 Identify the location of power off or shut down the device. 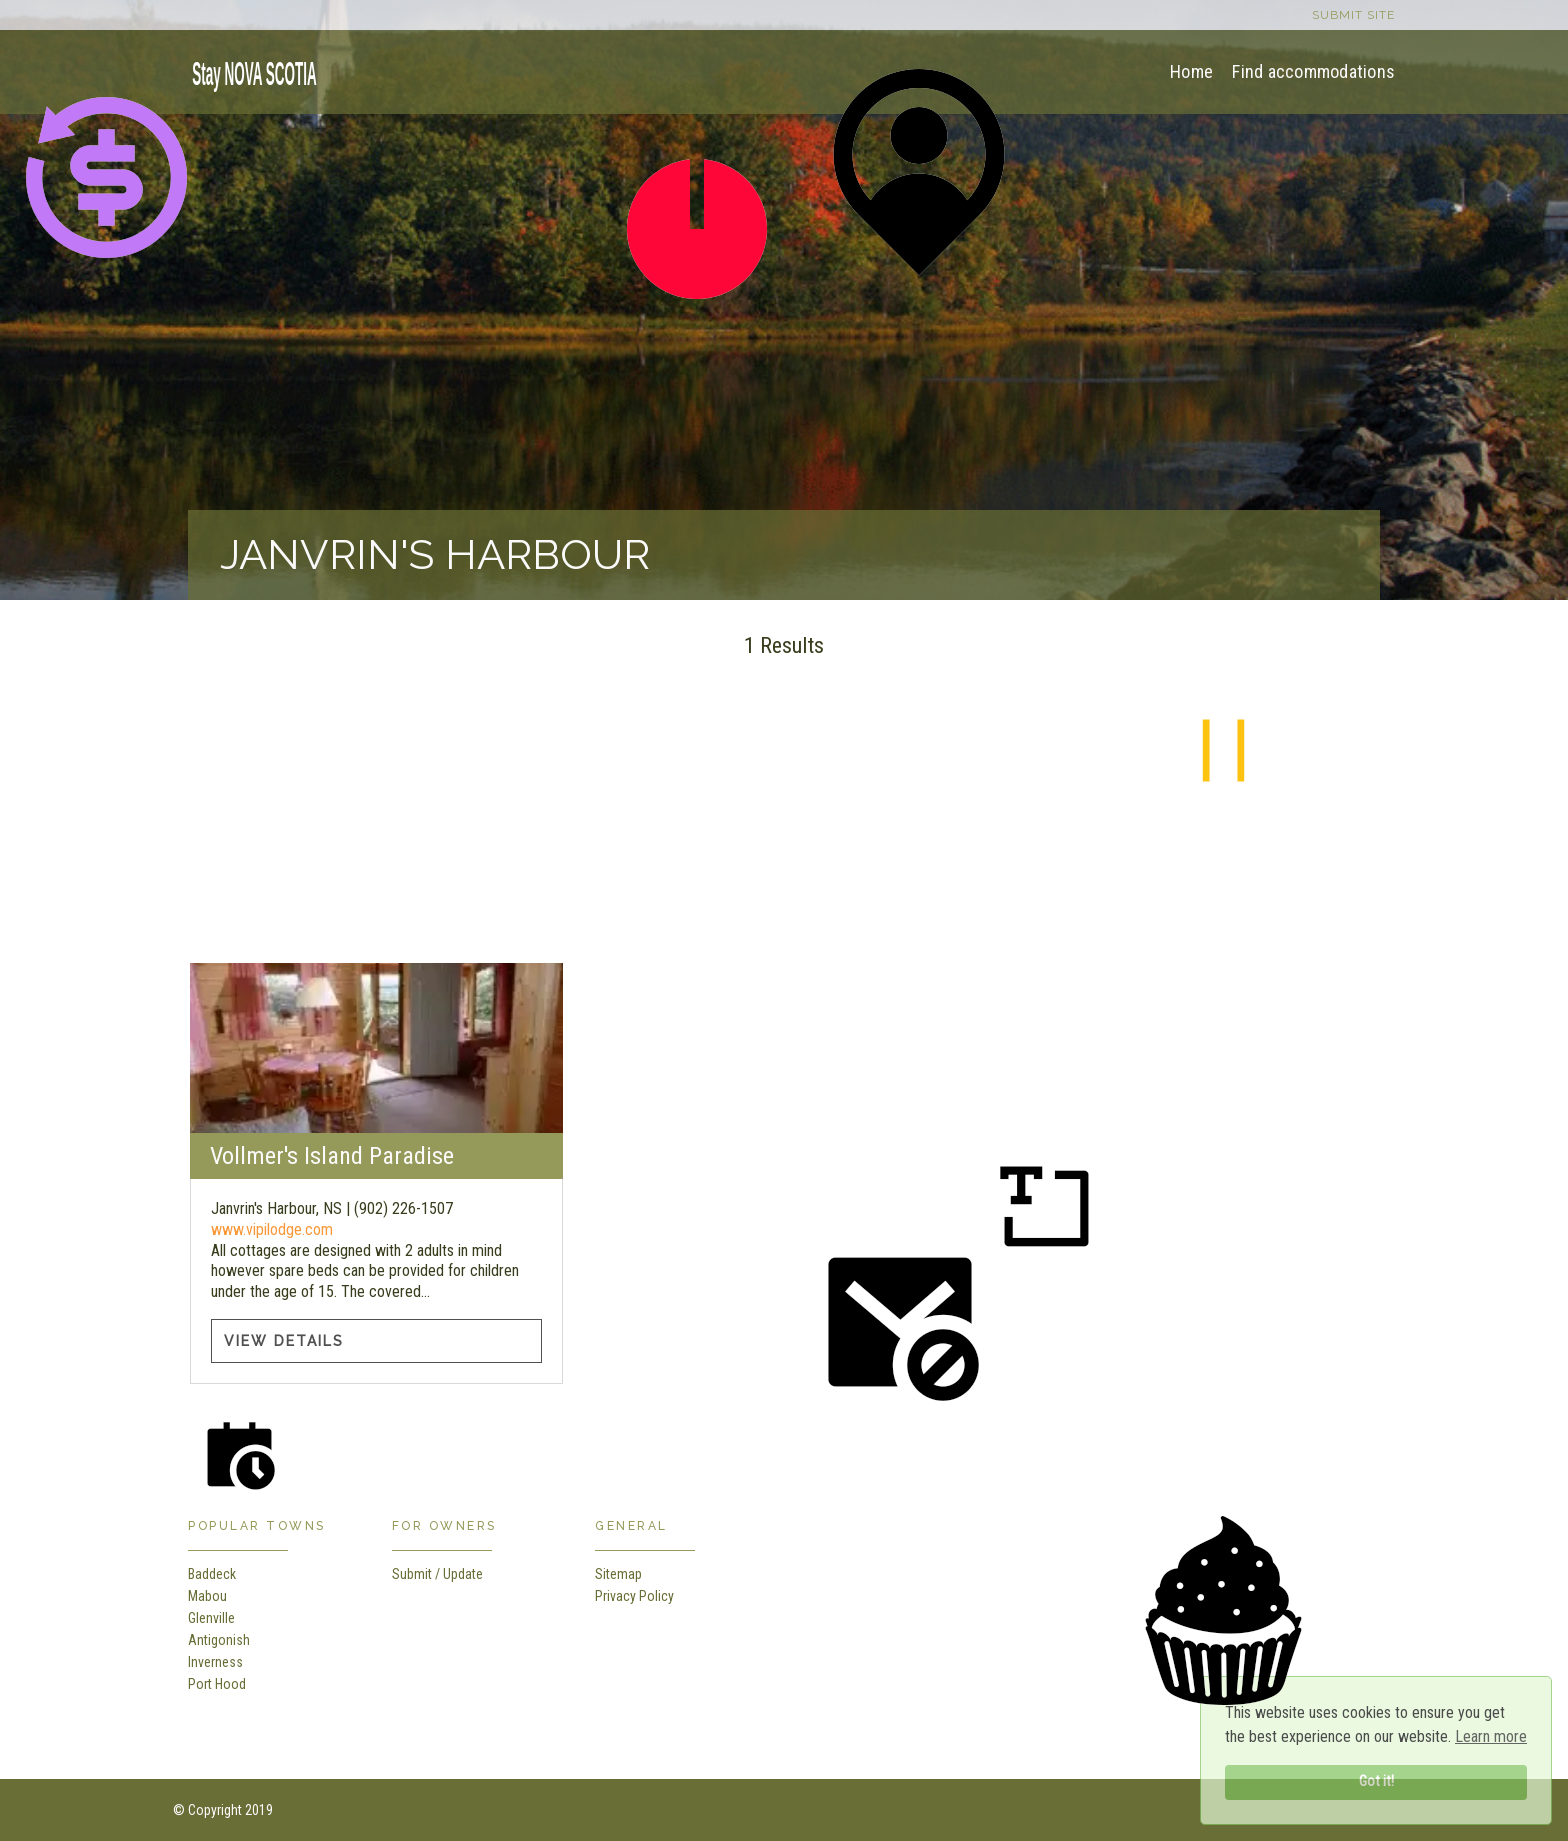
(697, 229).